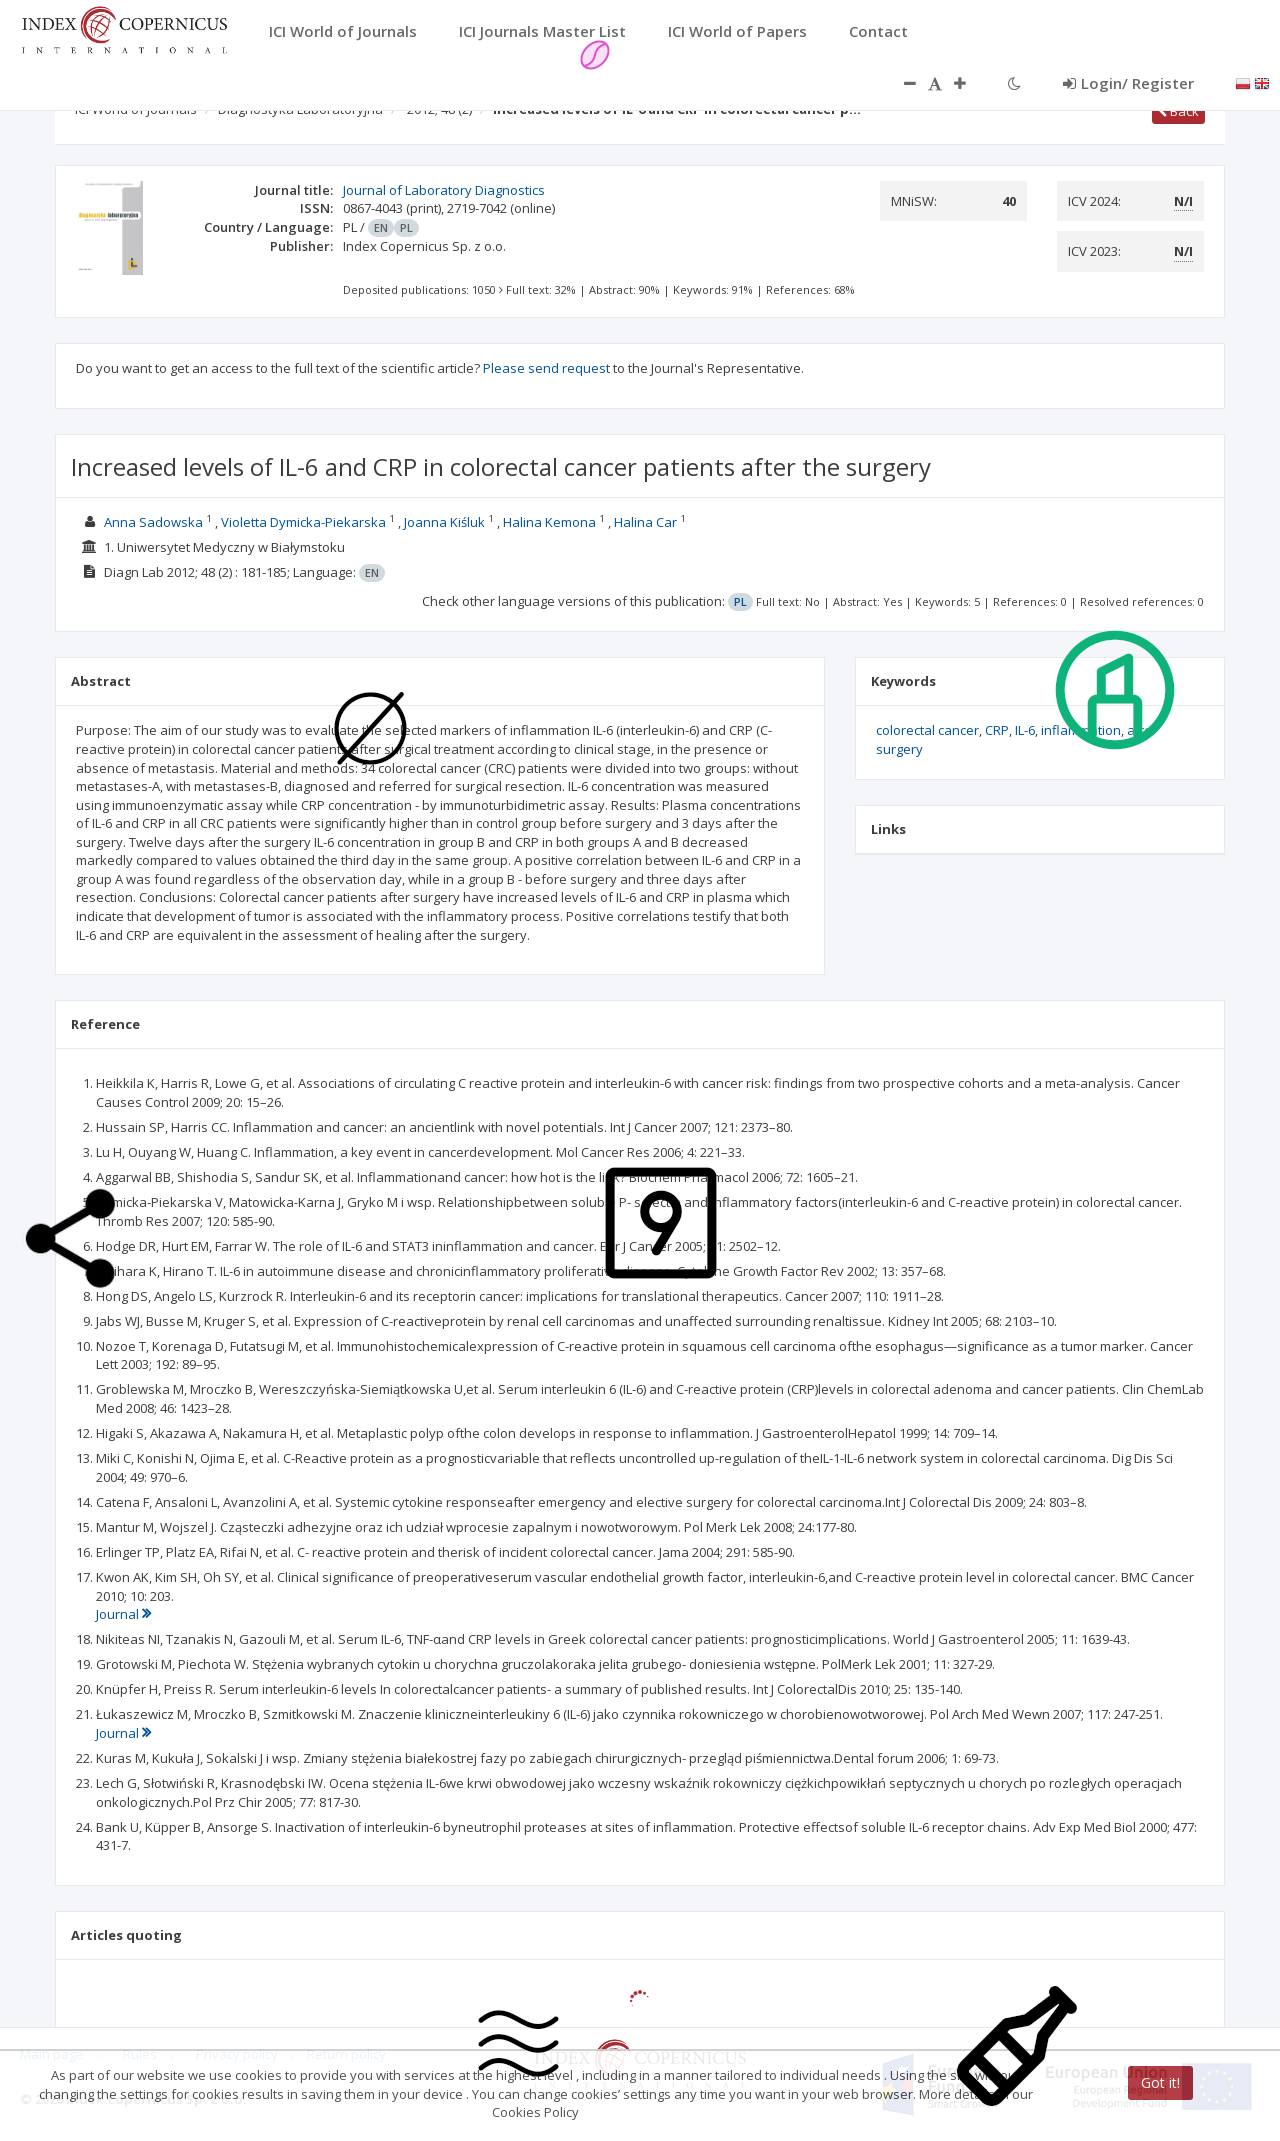 The width and height of the screenshot is (1280, 2141). I want to click on highlight or mark selected text, so click(1115, 690).